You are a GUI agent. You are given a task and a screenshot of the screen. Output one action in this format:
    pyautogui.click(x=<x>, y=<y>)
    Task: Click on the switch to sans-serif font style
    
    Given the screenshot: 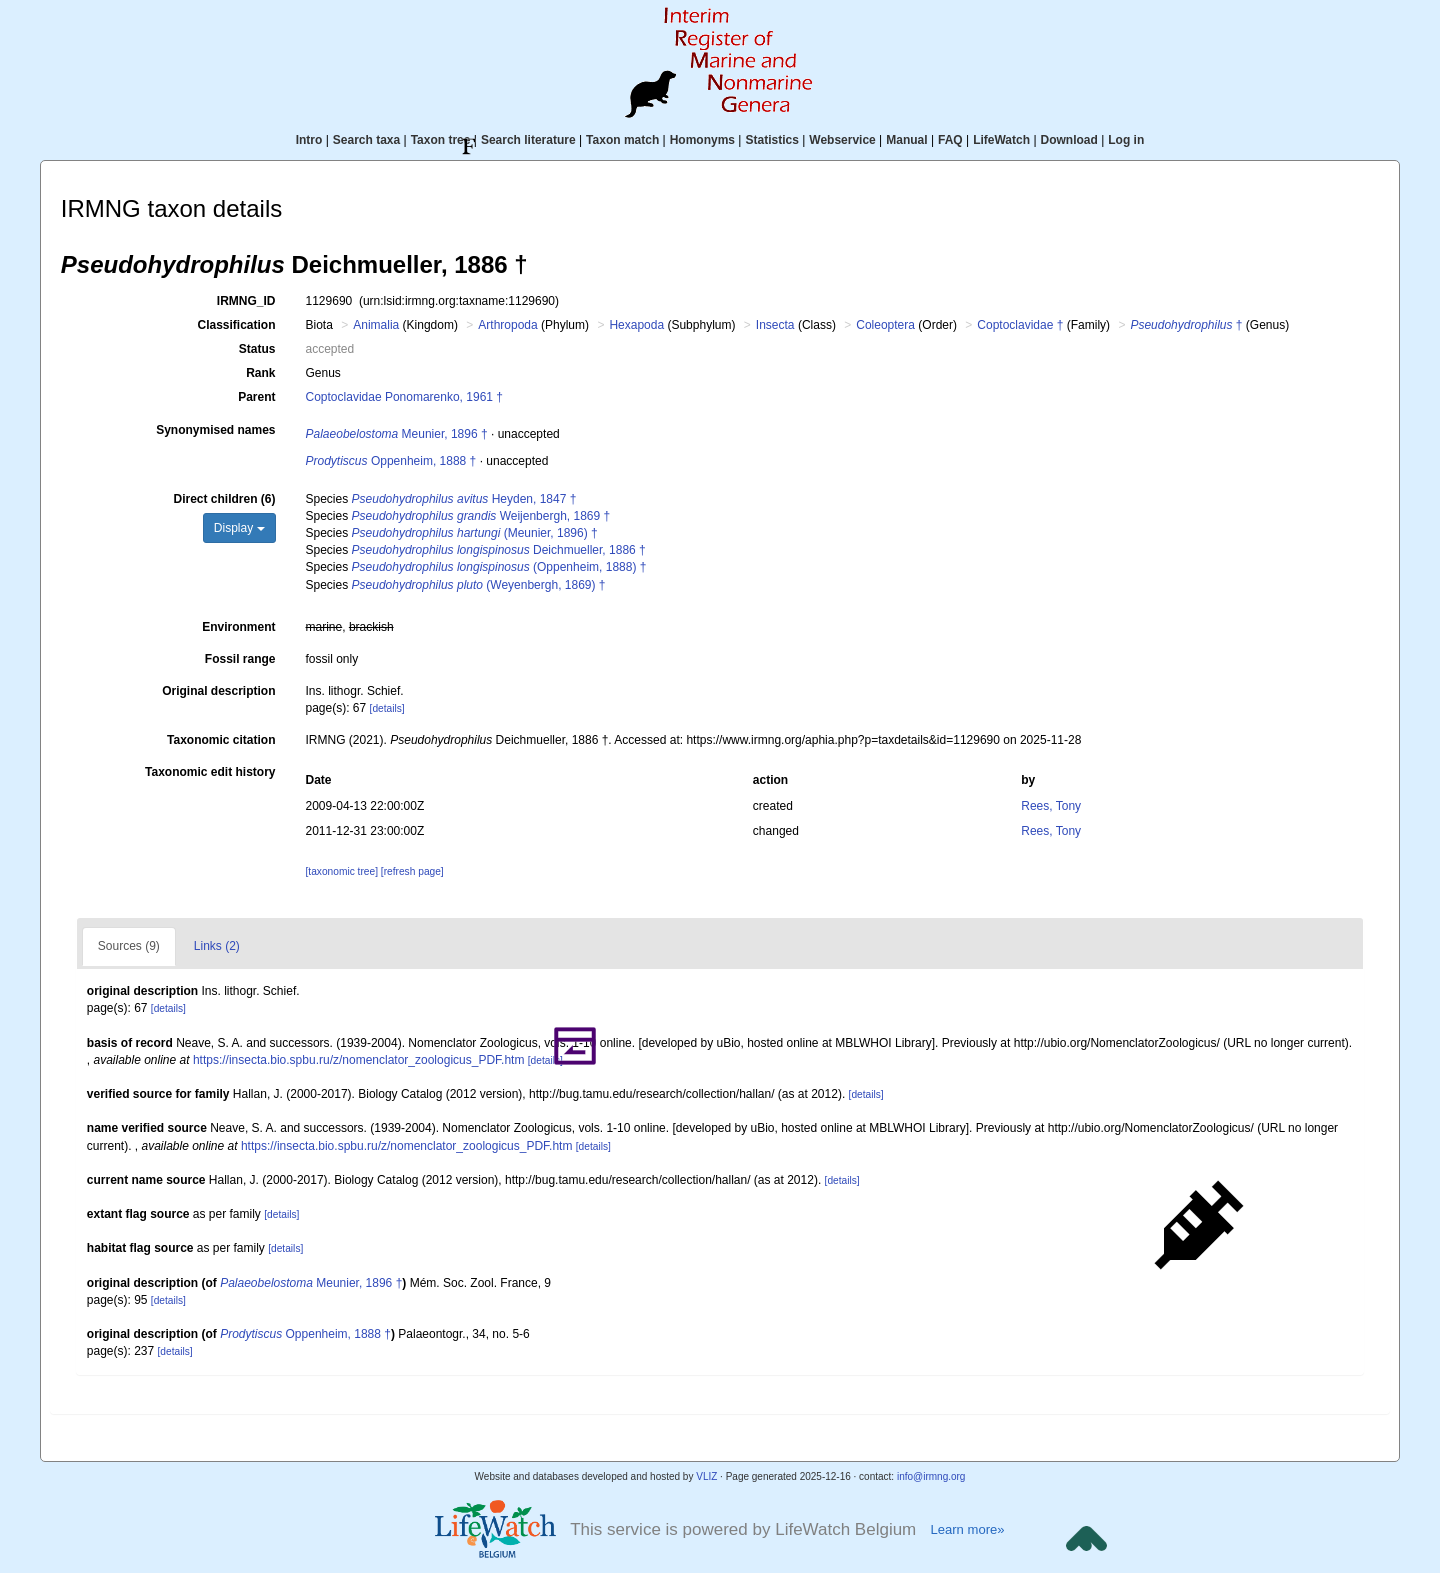 What is the action you would take?
    pyautogui.click(x=469, y=146)
    